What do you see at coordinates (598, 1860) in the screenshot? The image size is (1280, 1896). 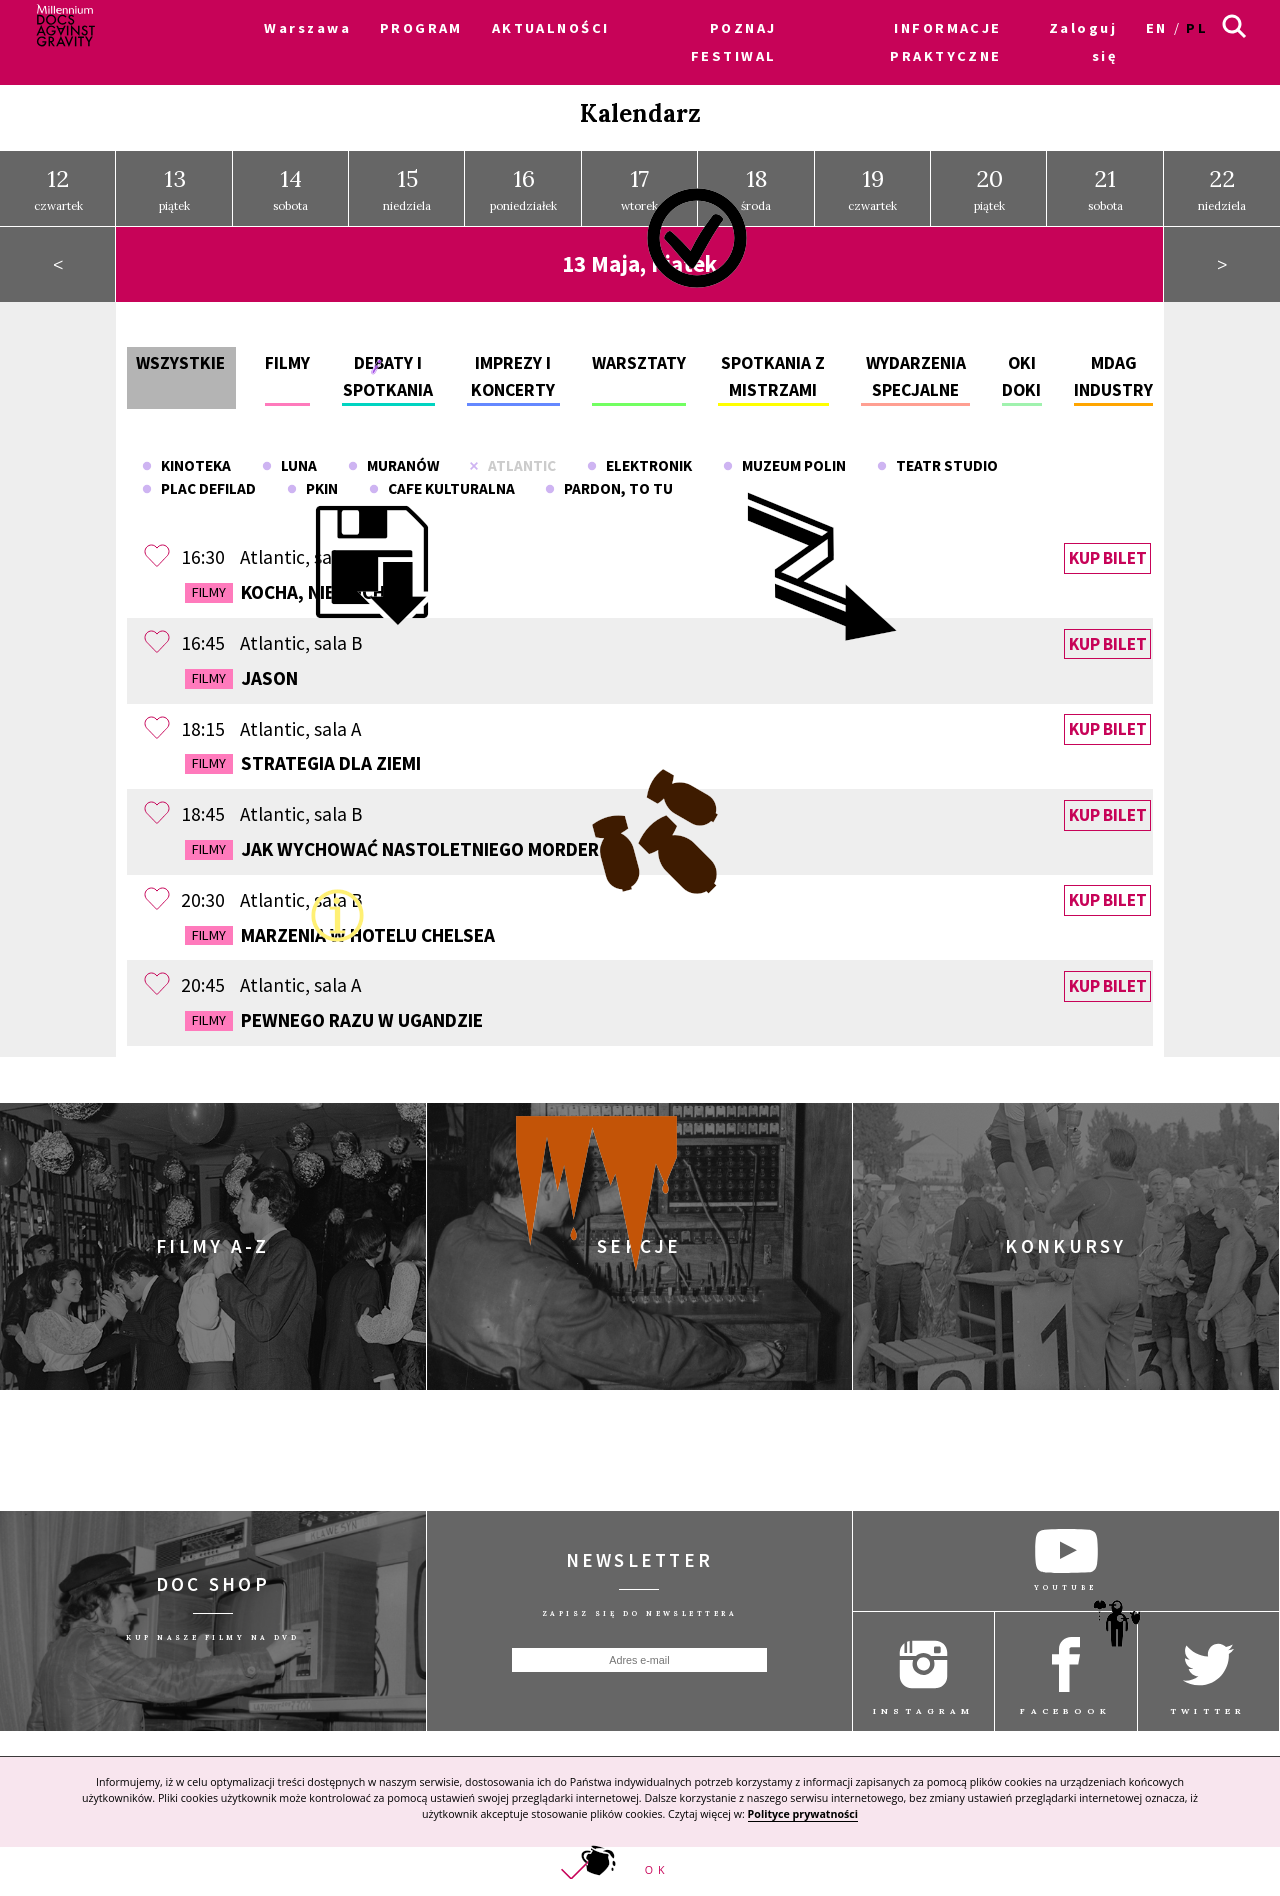 I see `indicates watering or irrigation action` at bounding box center [598, 1860].